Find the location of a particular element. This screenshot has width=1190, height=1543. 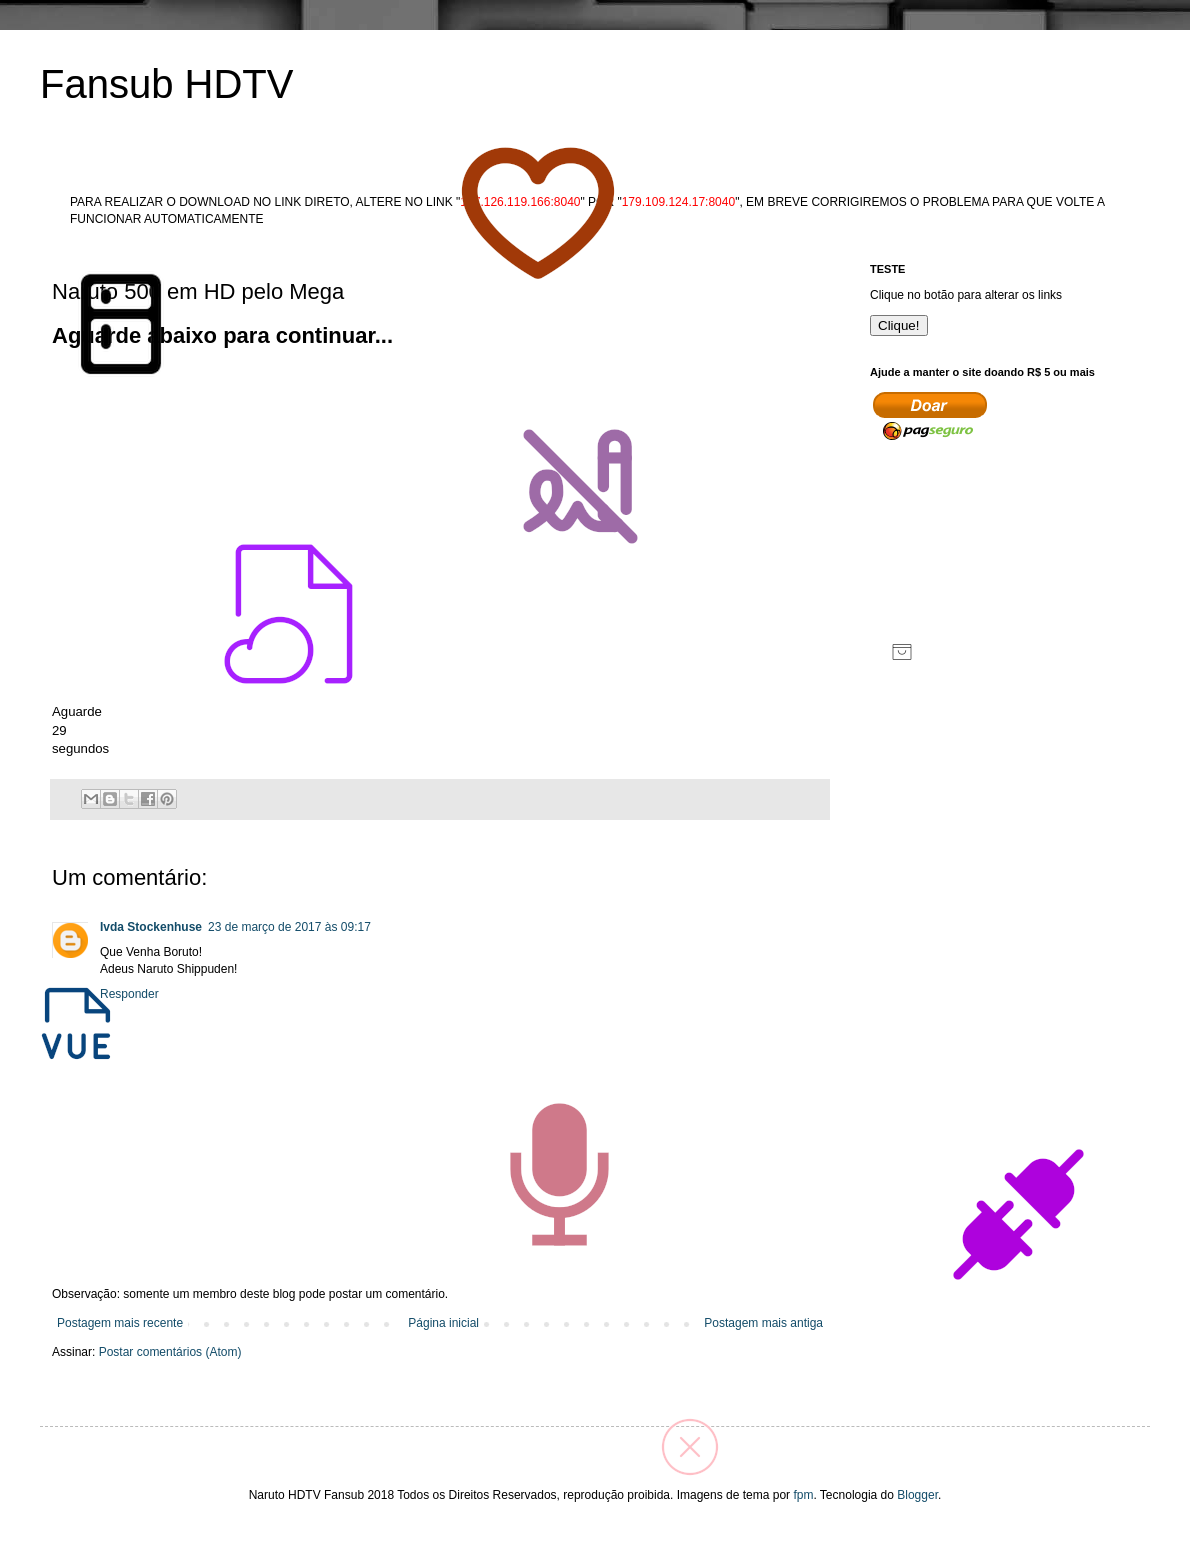

vue.js file type indicator is located at coordinates (77, 1026).